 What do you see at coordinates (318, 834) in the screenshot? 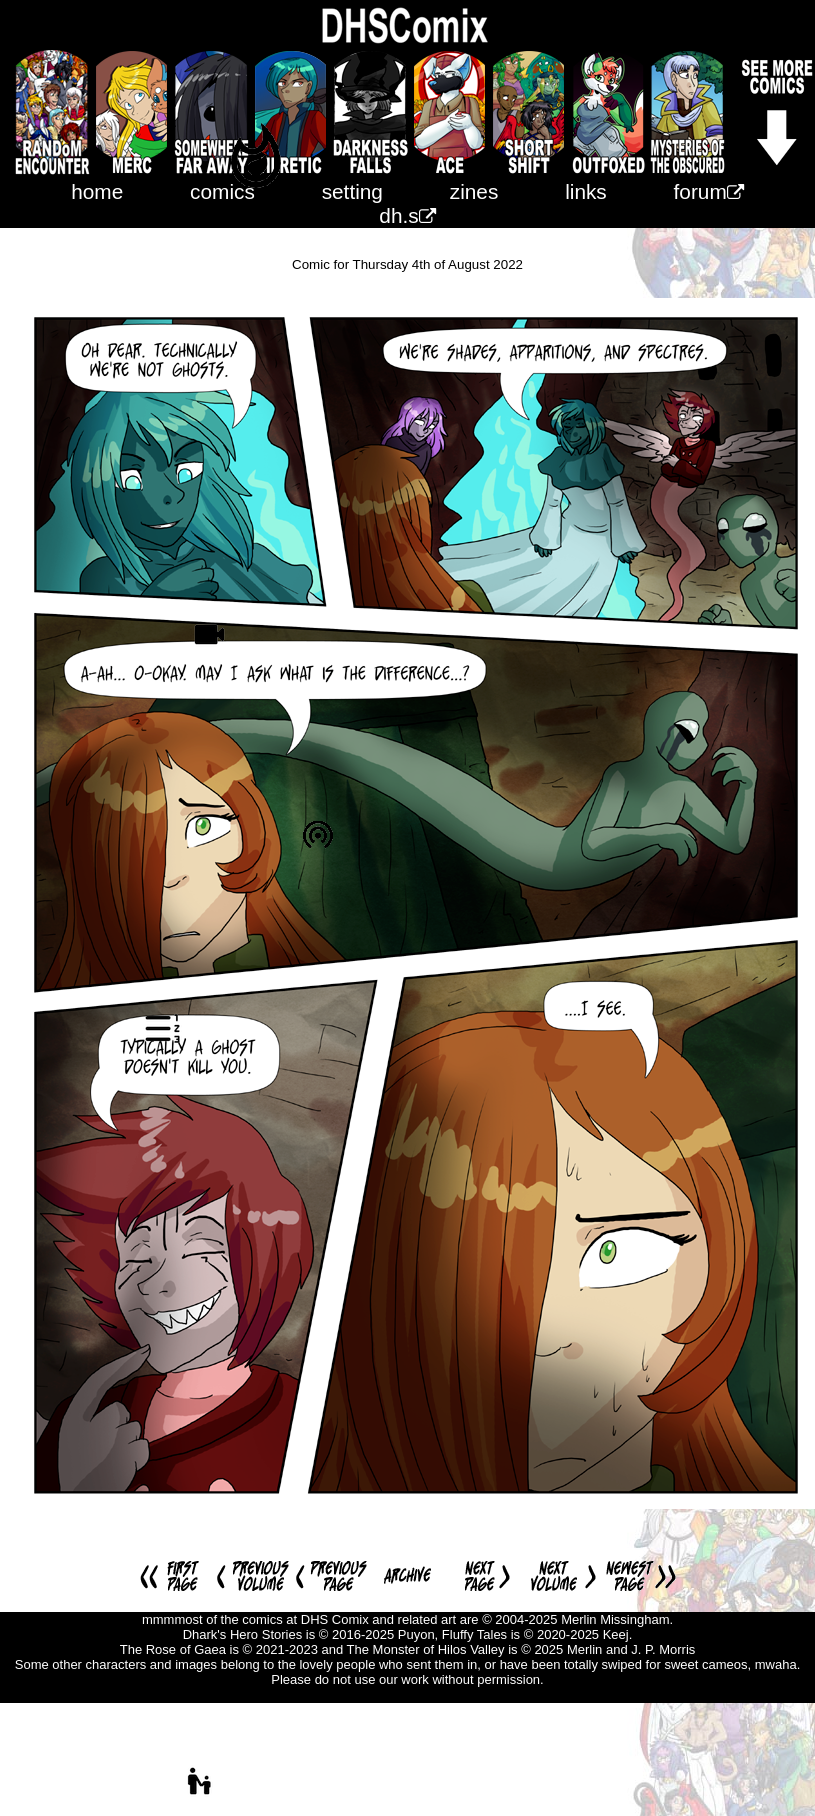
I see `enable mobile hotspot or wifi tethering` at bounding box center [318, 834].